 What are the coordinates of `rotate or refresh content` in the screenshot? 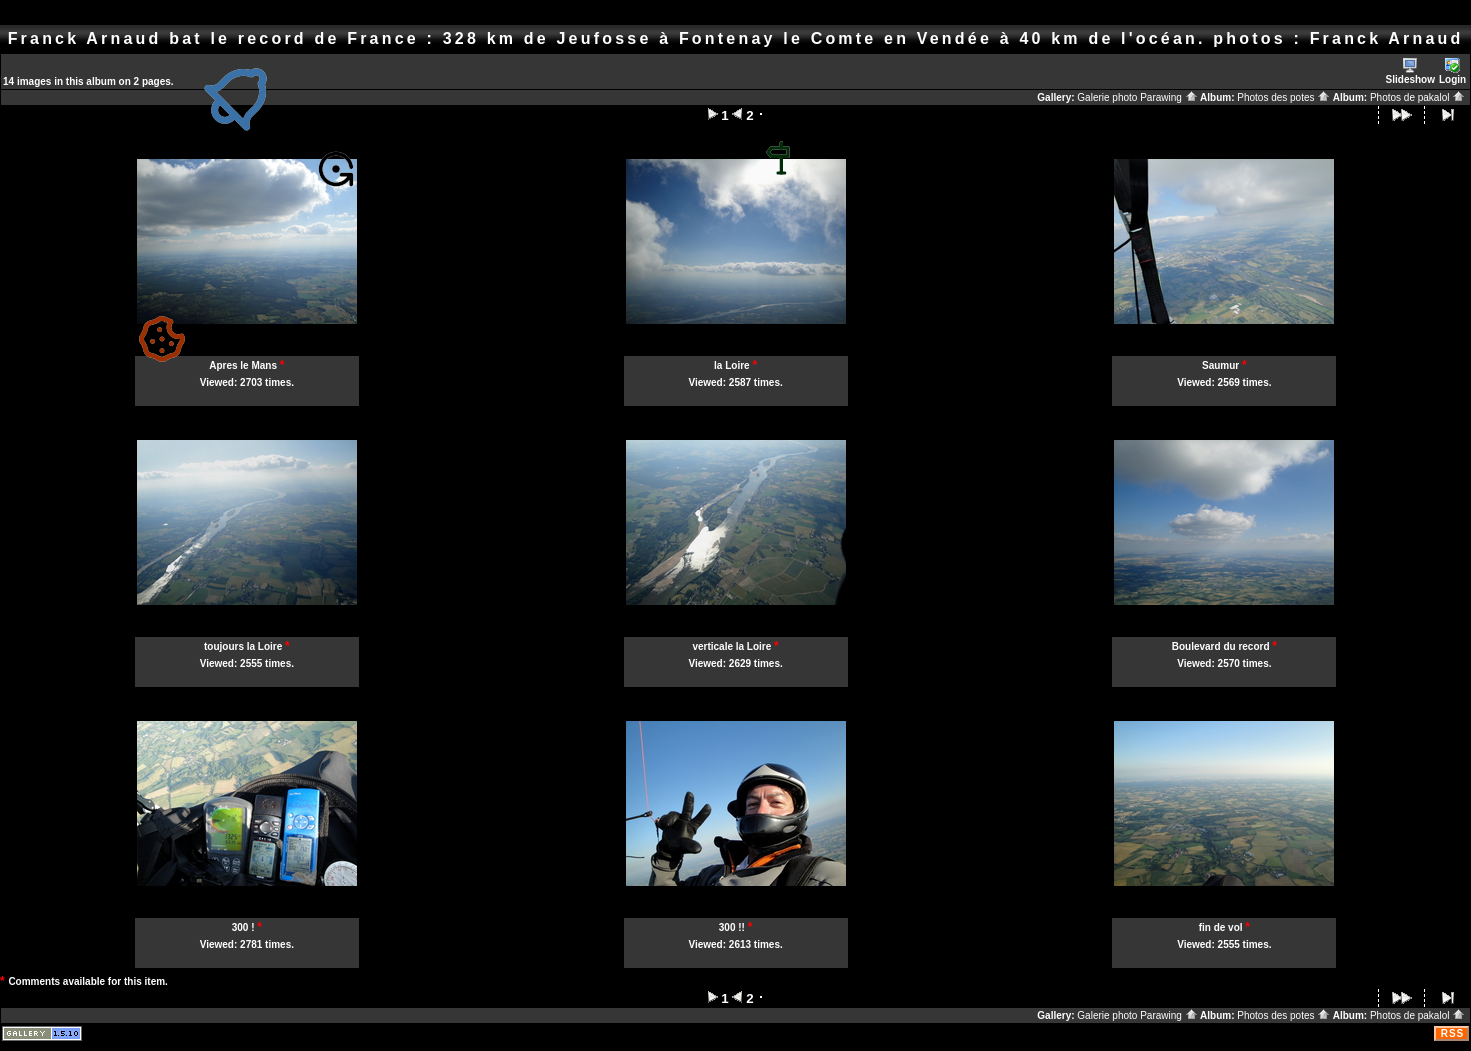 It's located at (336, 169).